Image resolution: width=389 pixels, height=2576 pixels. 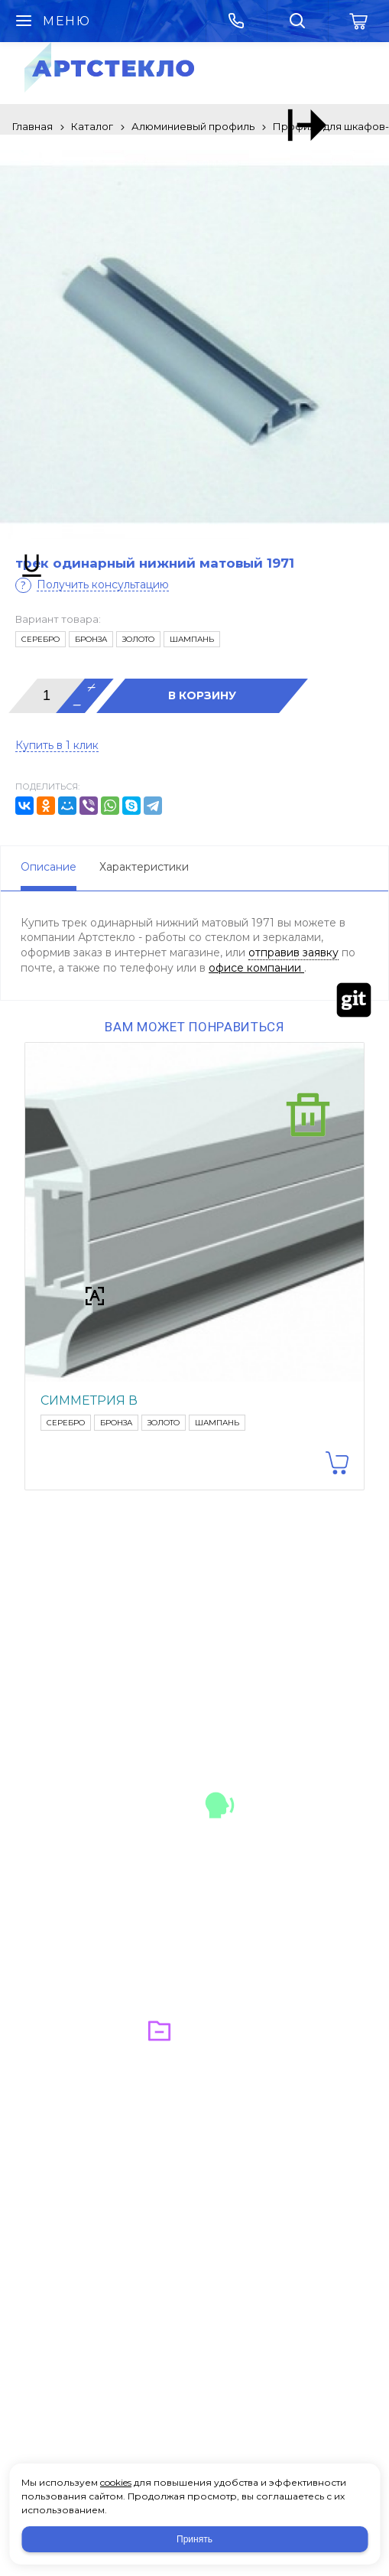 I want to click on activate text-to-speech or voice output, so click(x=219, y=1805).